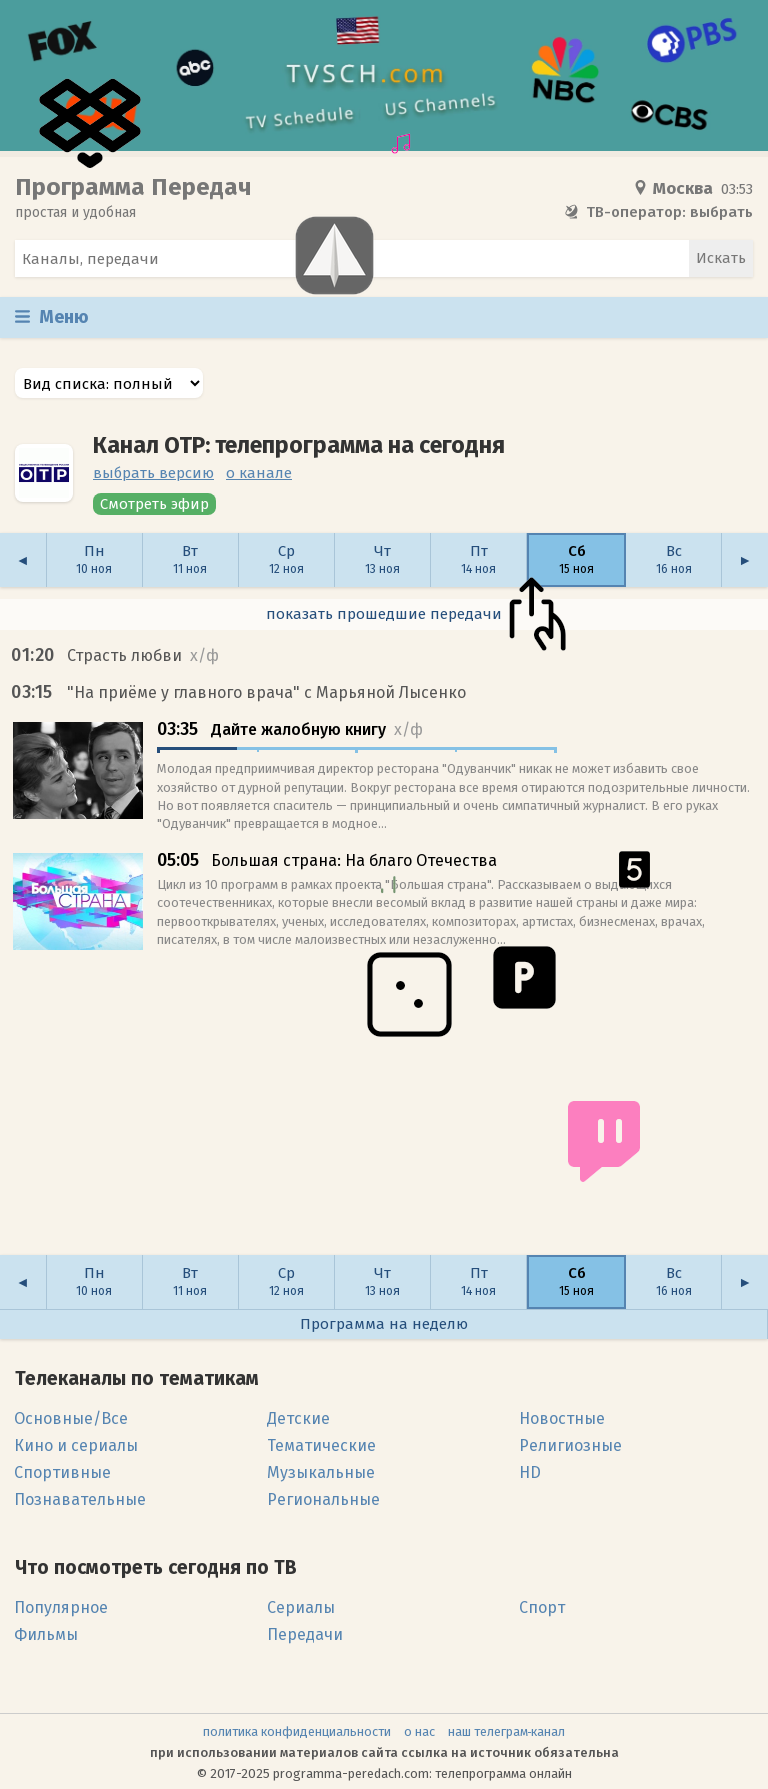 The height and width of the screenshot is (1789, 768). What do you see at coordinates (524, 977) in the screenshot?
I see `parking location or availability` at bounding box center [524, 977].